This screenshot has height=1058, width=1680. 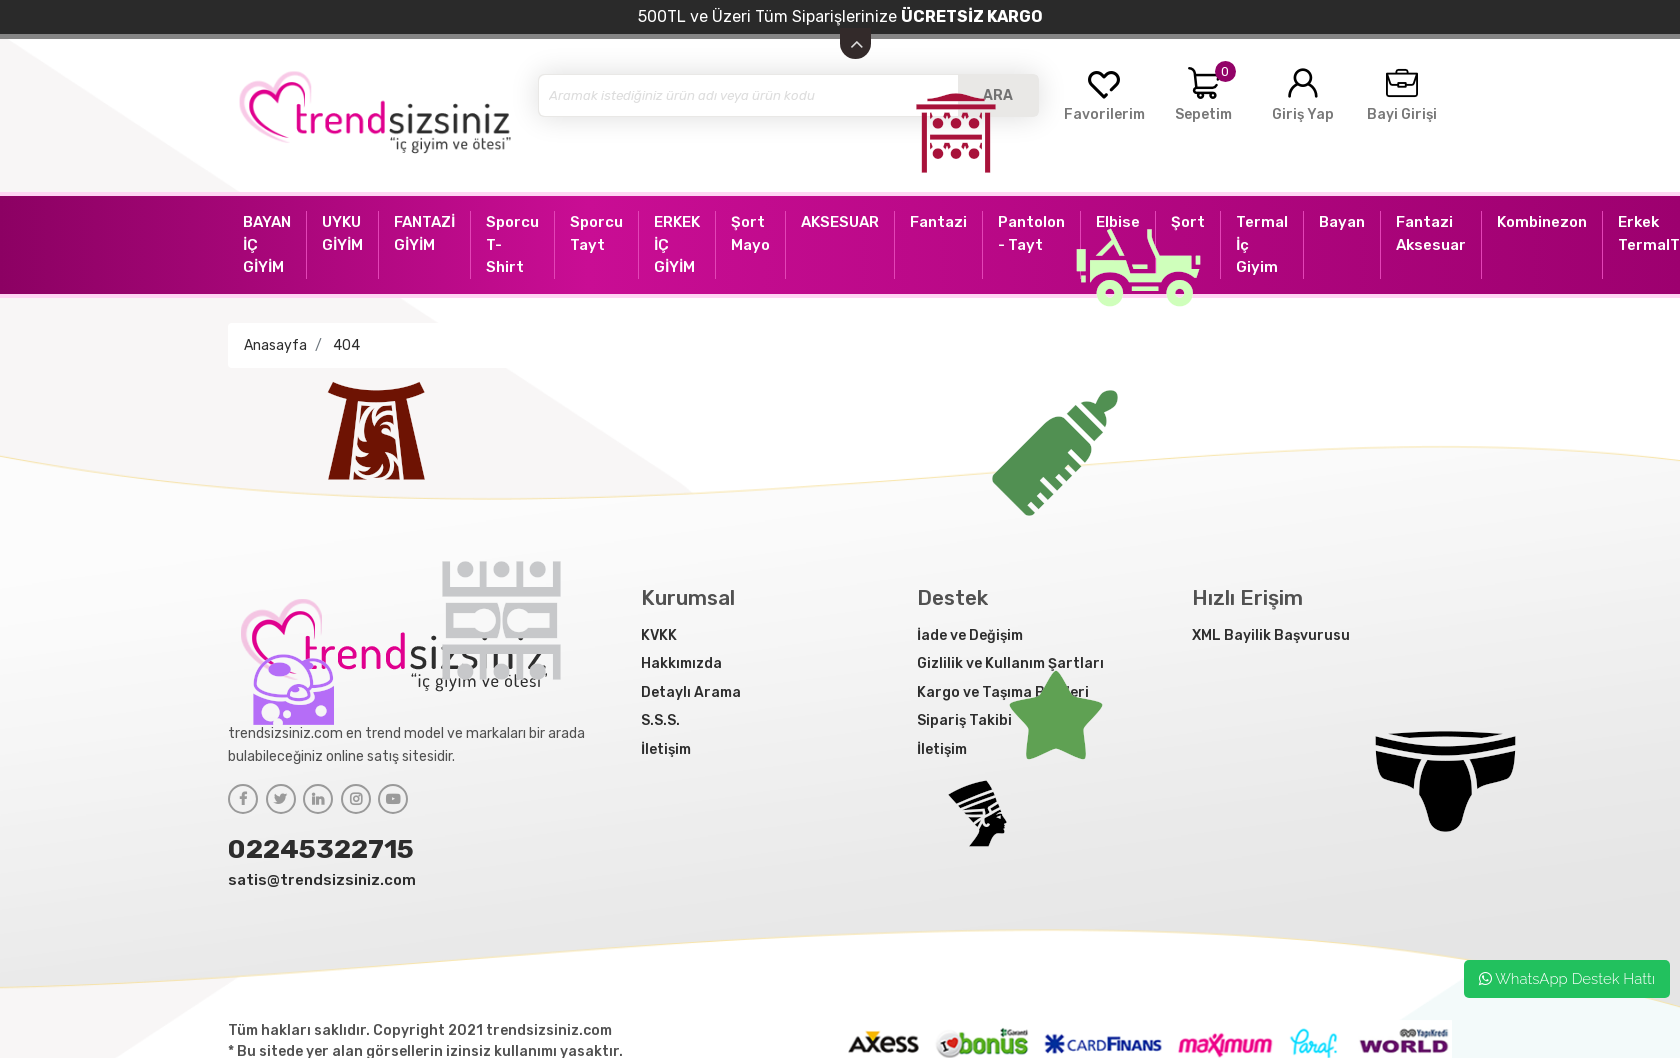 What do you see at coordinates (1138, 267) in the screenshot?
I see `select off-road vehicle type` at bounding box center [1138, 267].